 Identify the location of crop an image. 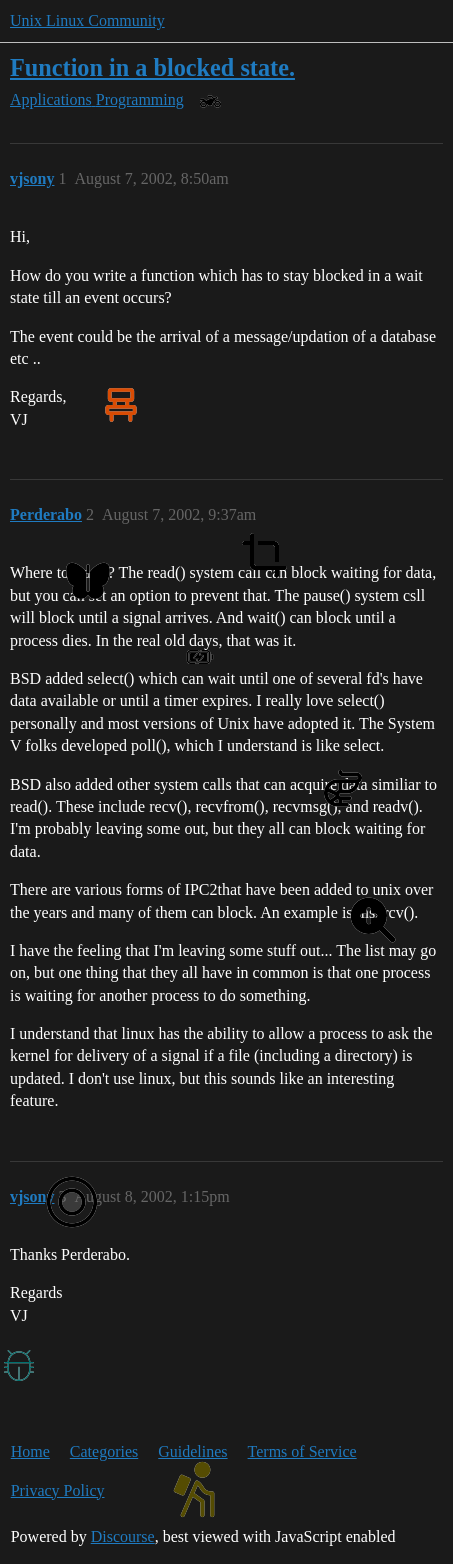
(264, 555).